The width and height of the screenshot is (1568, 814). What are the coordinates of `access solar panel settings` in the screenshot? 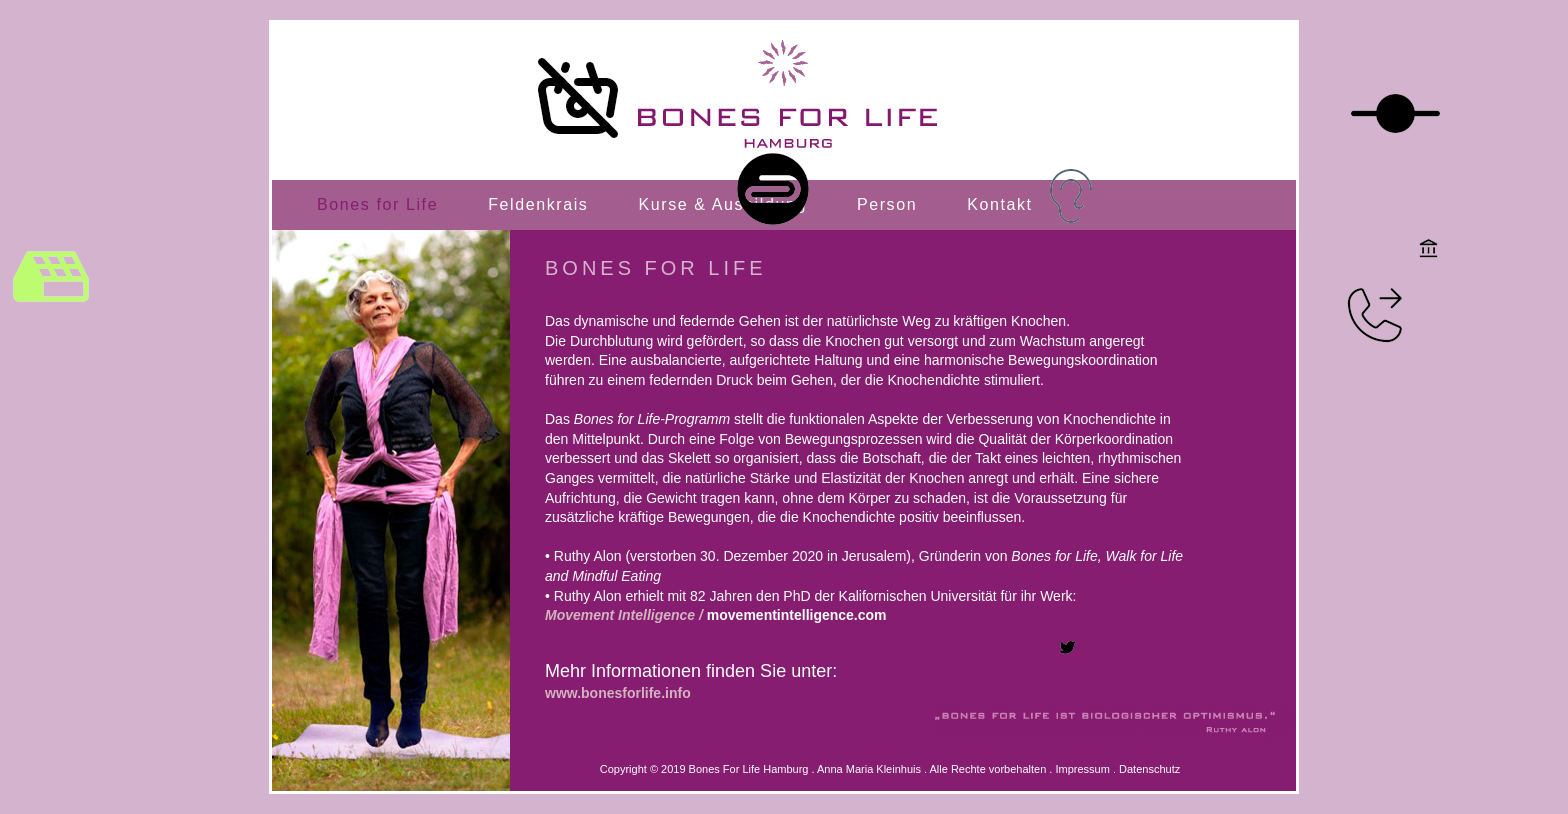 It's located at (51, 279).